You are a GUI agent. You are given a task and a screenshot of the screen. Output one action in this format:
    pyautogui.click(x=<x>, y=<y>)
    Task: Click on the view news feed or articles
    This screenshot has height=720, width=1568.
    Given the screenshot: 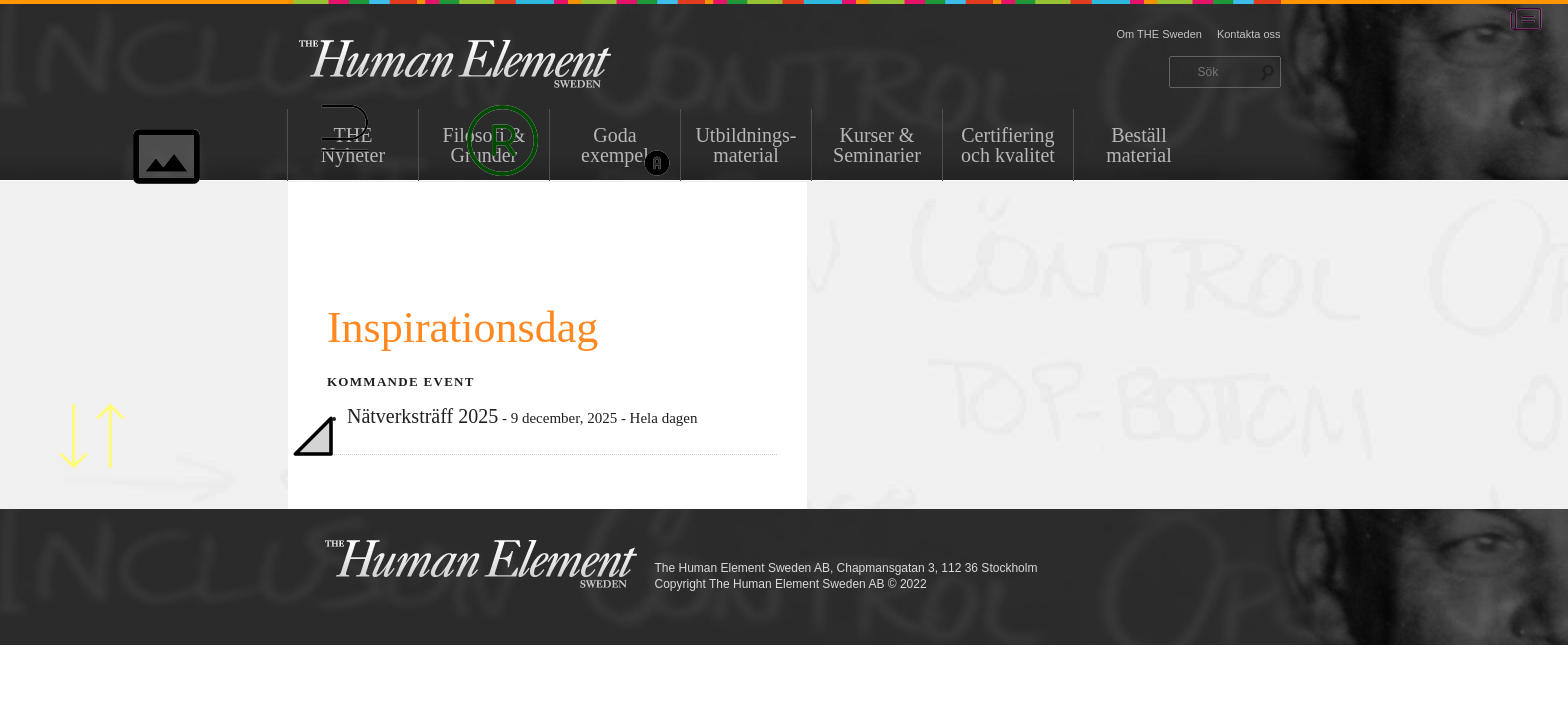 What is the action you would take?
    pyautogui.click(x=1527, y=19)
    